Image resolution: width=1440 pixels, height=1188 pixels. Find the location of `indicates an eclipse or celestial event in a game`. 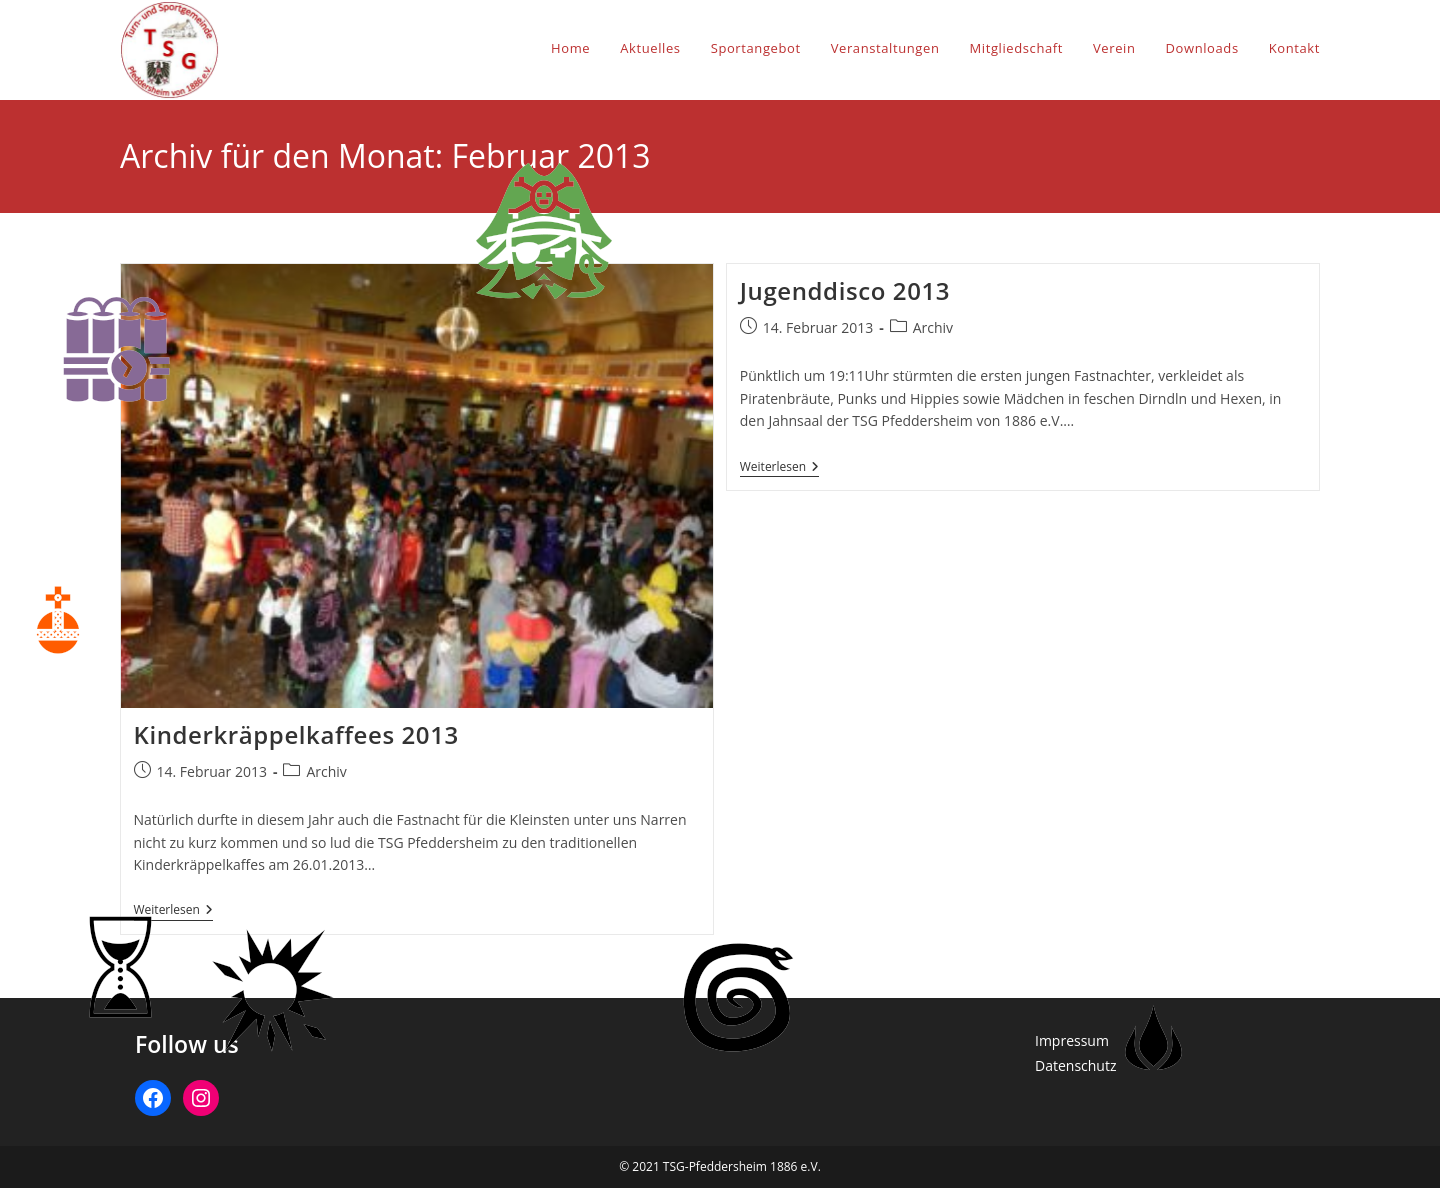

indicates an eclipse or celestial event in a game is located at coordinates (271, 990).